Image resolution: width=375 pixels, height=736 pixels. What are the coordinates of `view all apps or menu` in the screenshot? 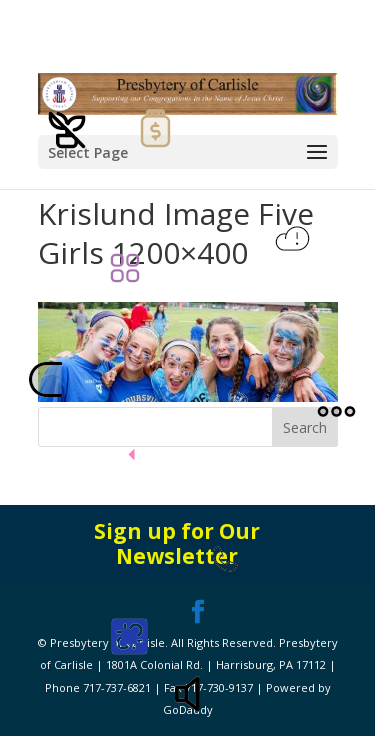 It's located at (125, 268).